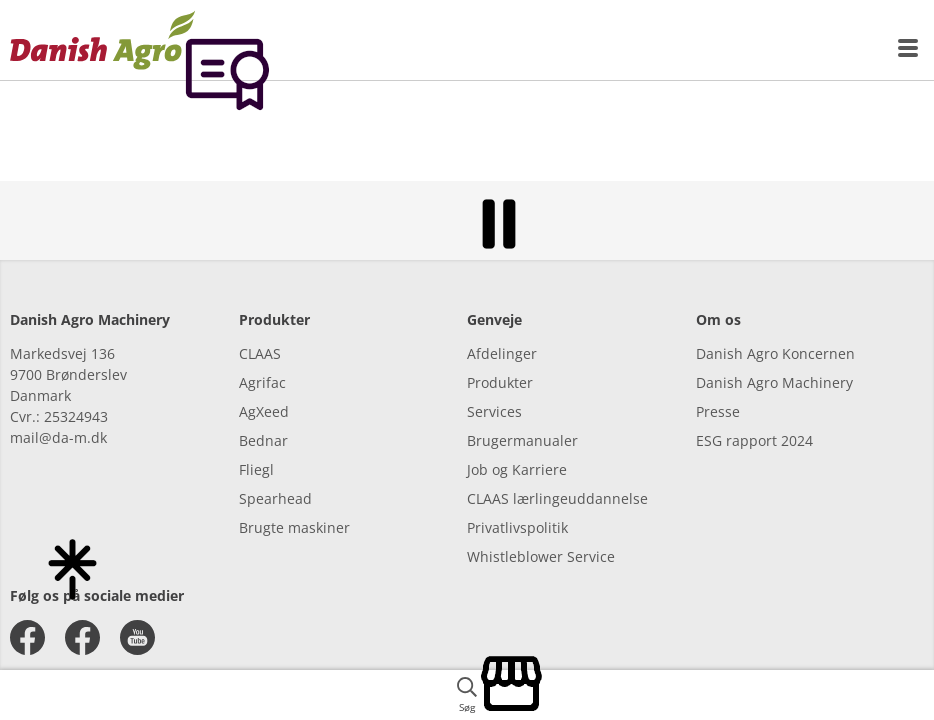 The height and width of the screenshot is (720, 934). What do you see at coordinates (511, 683) in the screenshot?
I see `browse the online store or marketplace` at bounding box center [511, 683].